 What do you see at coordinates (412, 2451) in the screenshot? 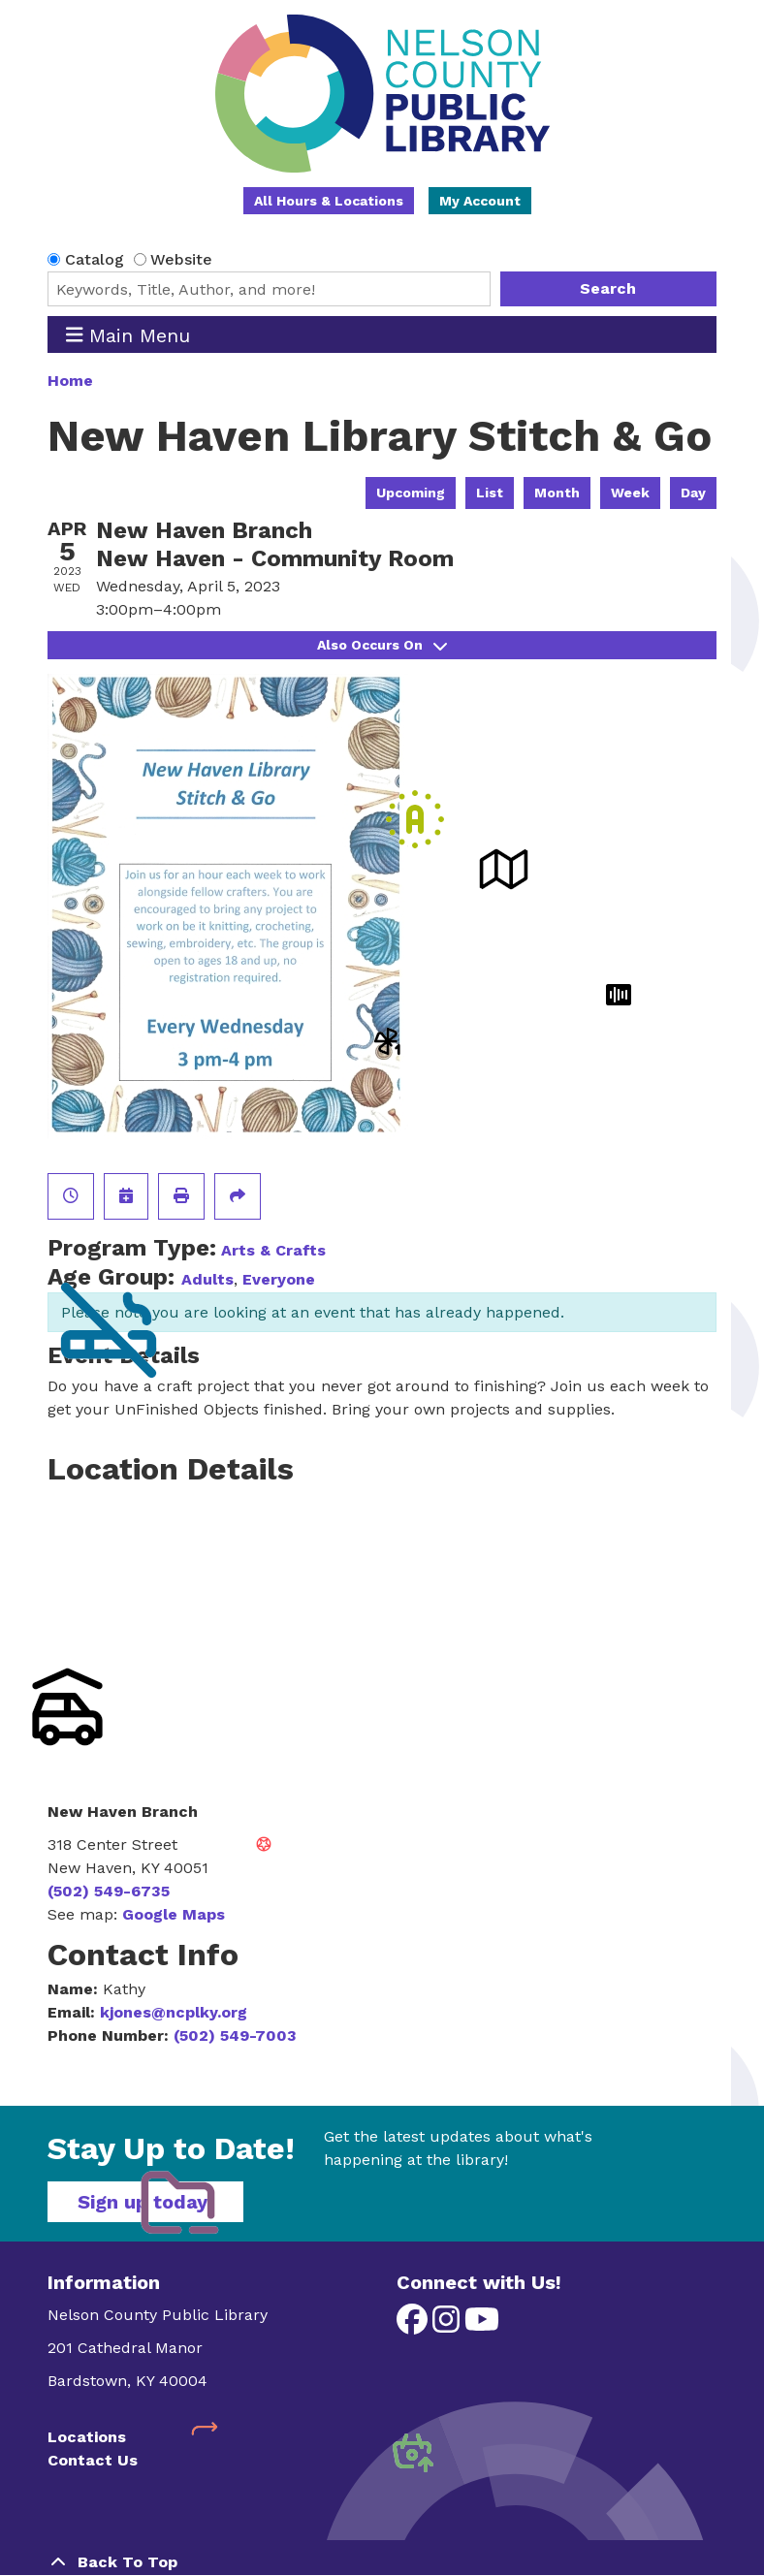
I see `upload items from your basket` at bounding box center [412, 2451].